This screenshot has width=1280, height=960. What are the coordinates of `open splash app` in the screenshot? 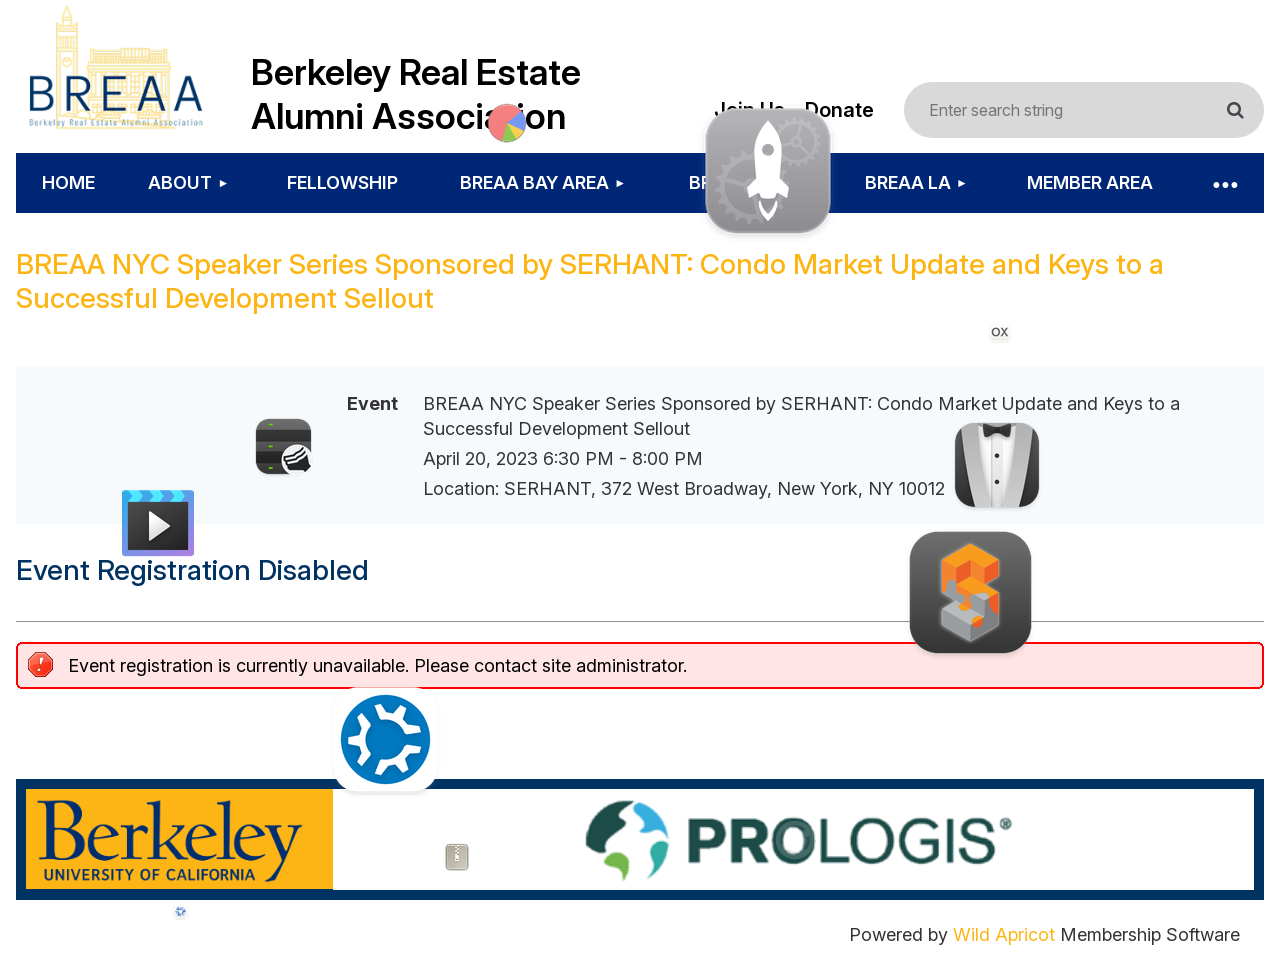 It's located at (970, 592).